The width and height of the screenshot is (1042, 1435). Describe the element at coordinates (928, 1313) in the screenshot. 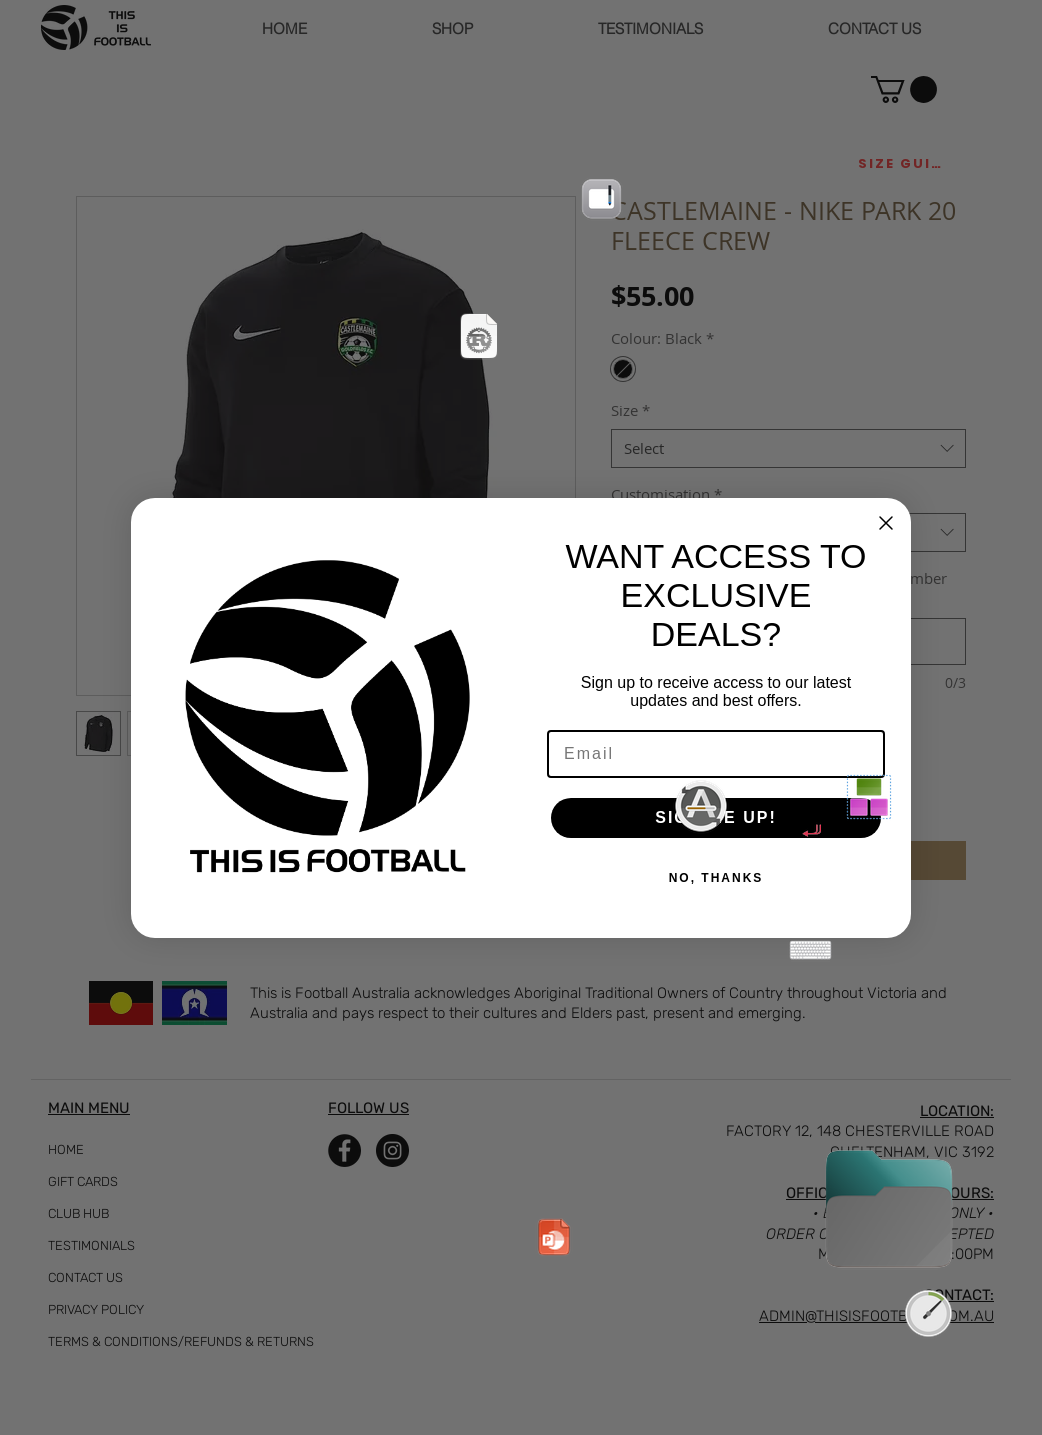

I see `open sysprof system profiler application` at that location.